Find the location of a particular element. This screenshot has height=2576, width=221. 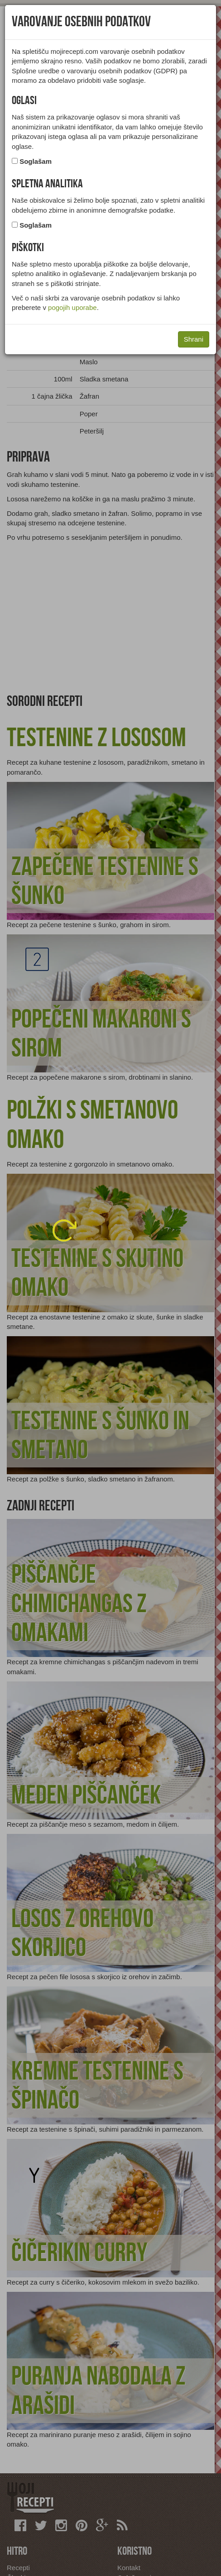

indicates step two in a multi-step process is located at coordinates (37, 959).